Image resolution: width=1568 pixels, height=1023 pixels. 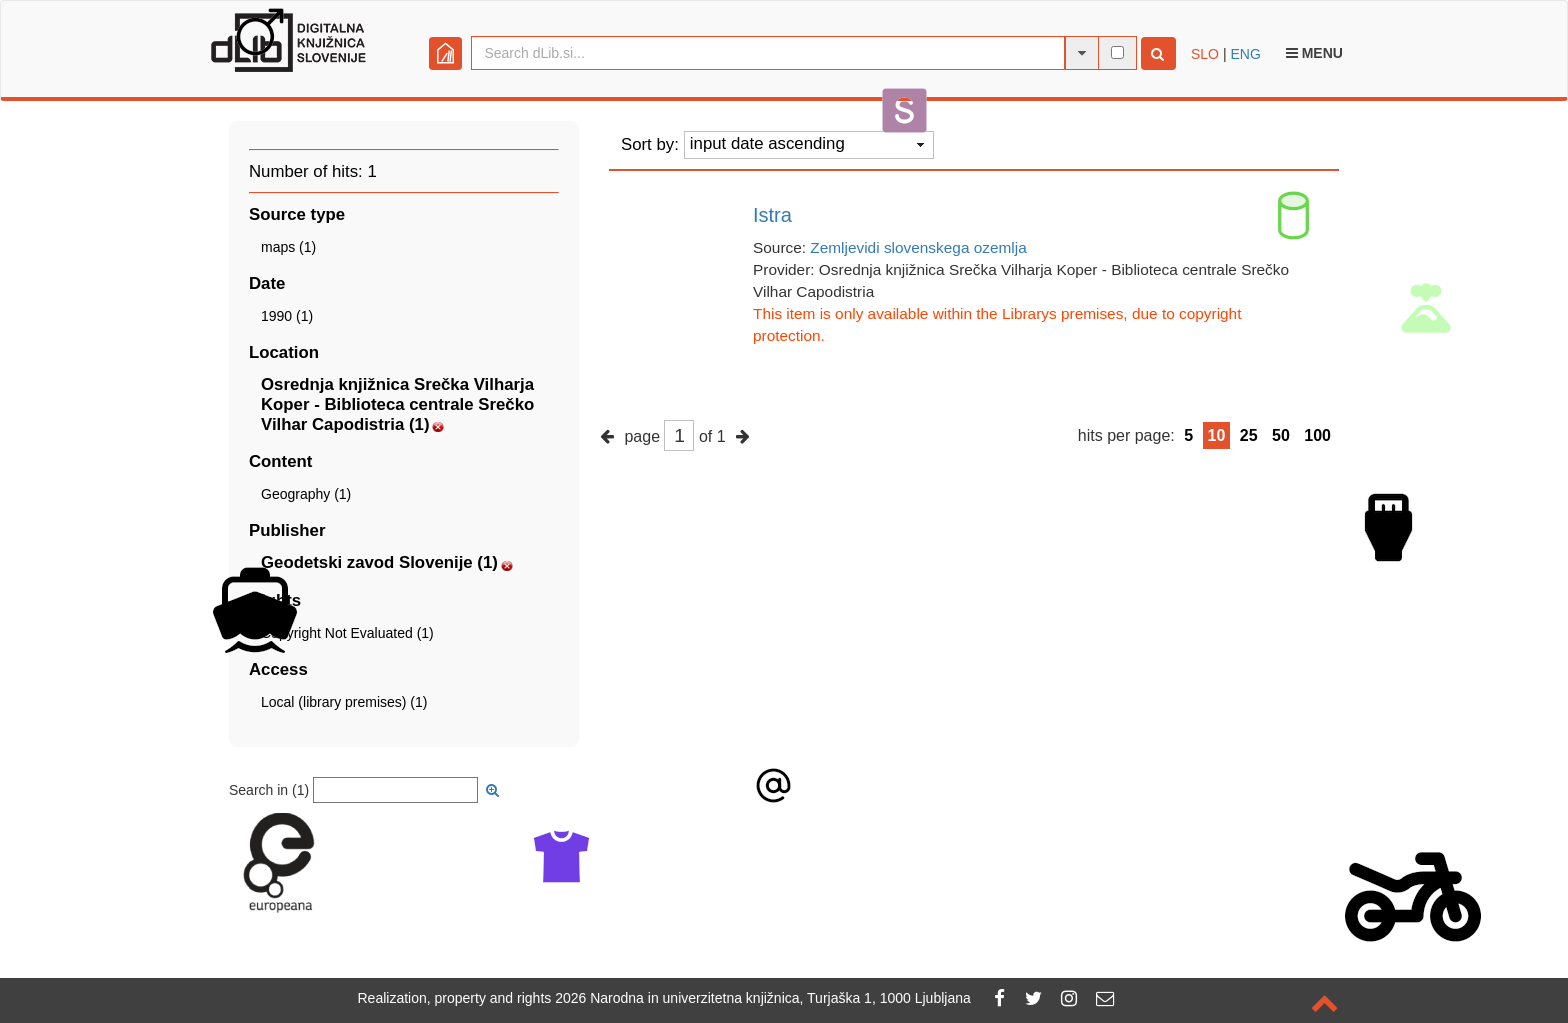 What do you see at coordinates (773, 785) in the screenshot?
I see `mention a user in a post or comment` at bounding box center [773, 785].